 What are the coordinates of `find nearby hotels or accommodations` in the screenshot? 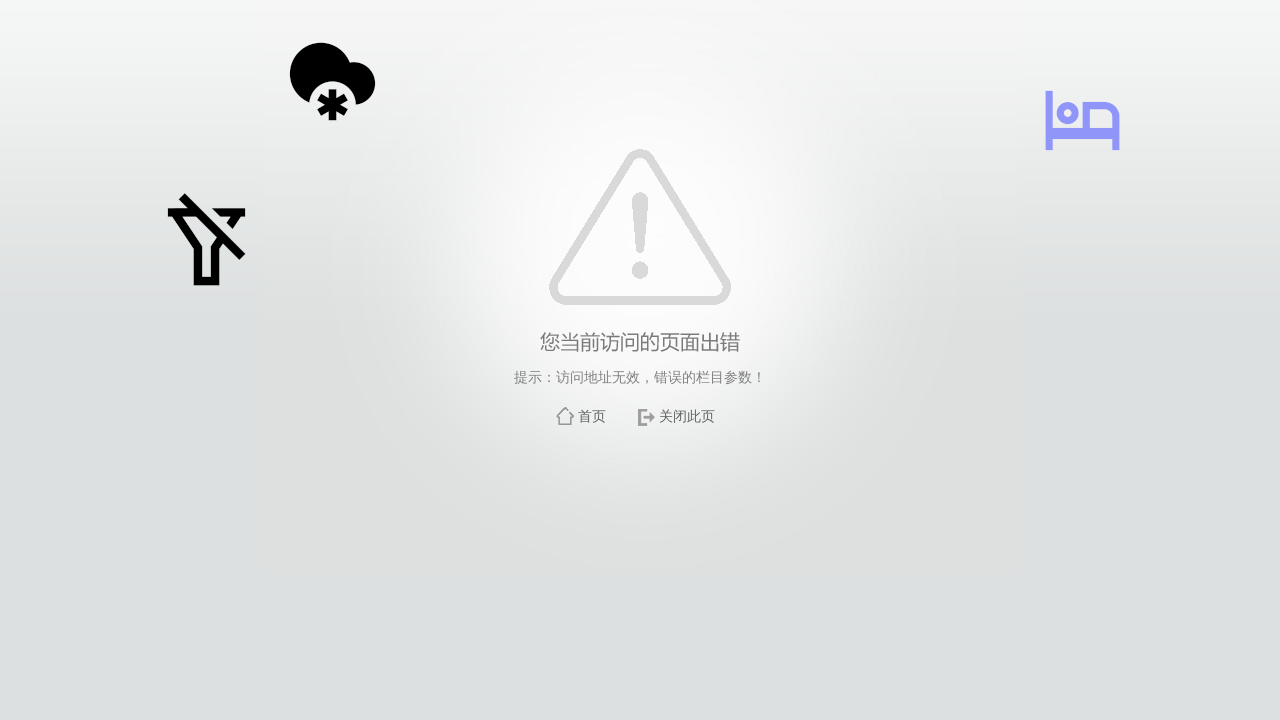 It's located at (1082, 120).